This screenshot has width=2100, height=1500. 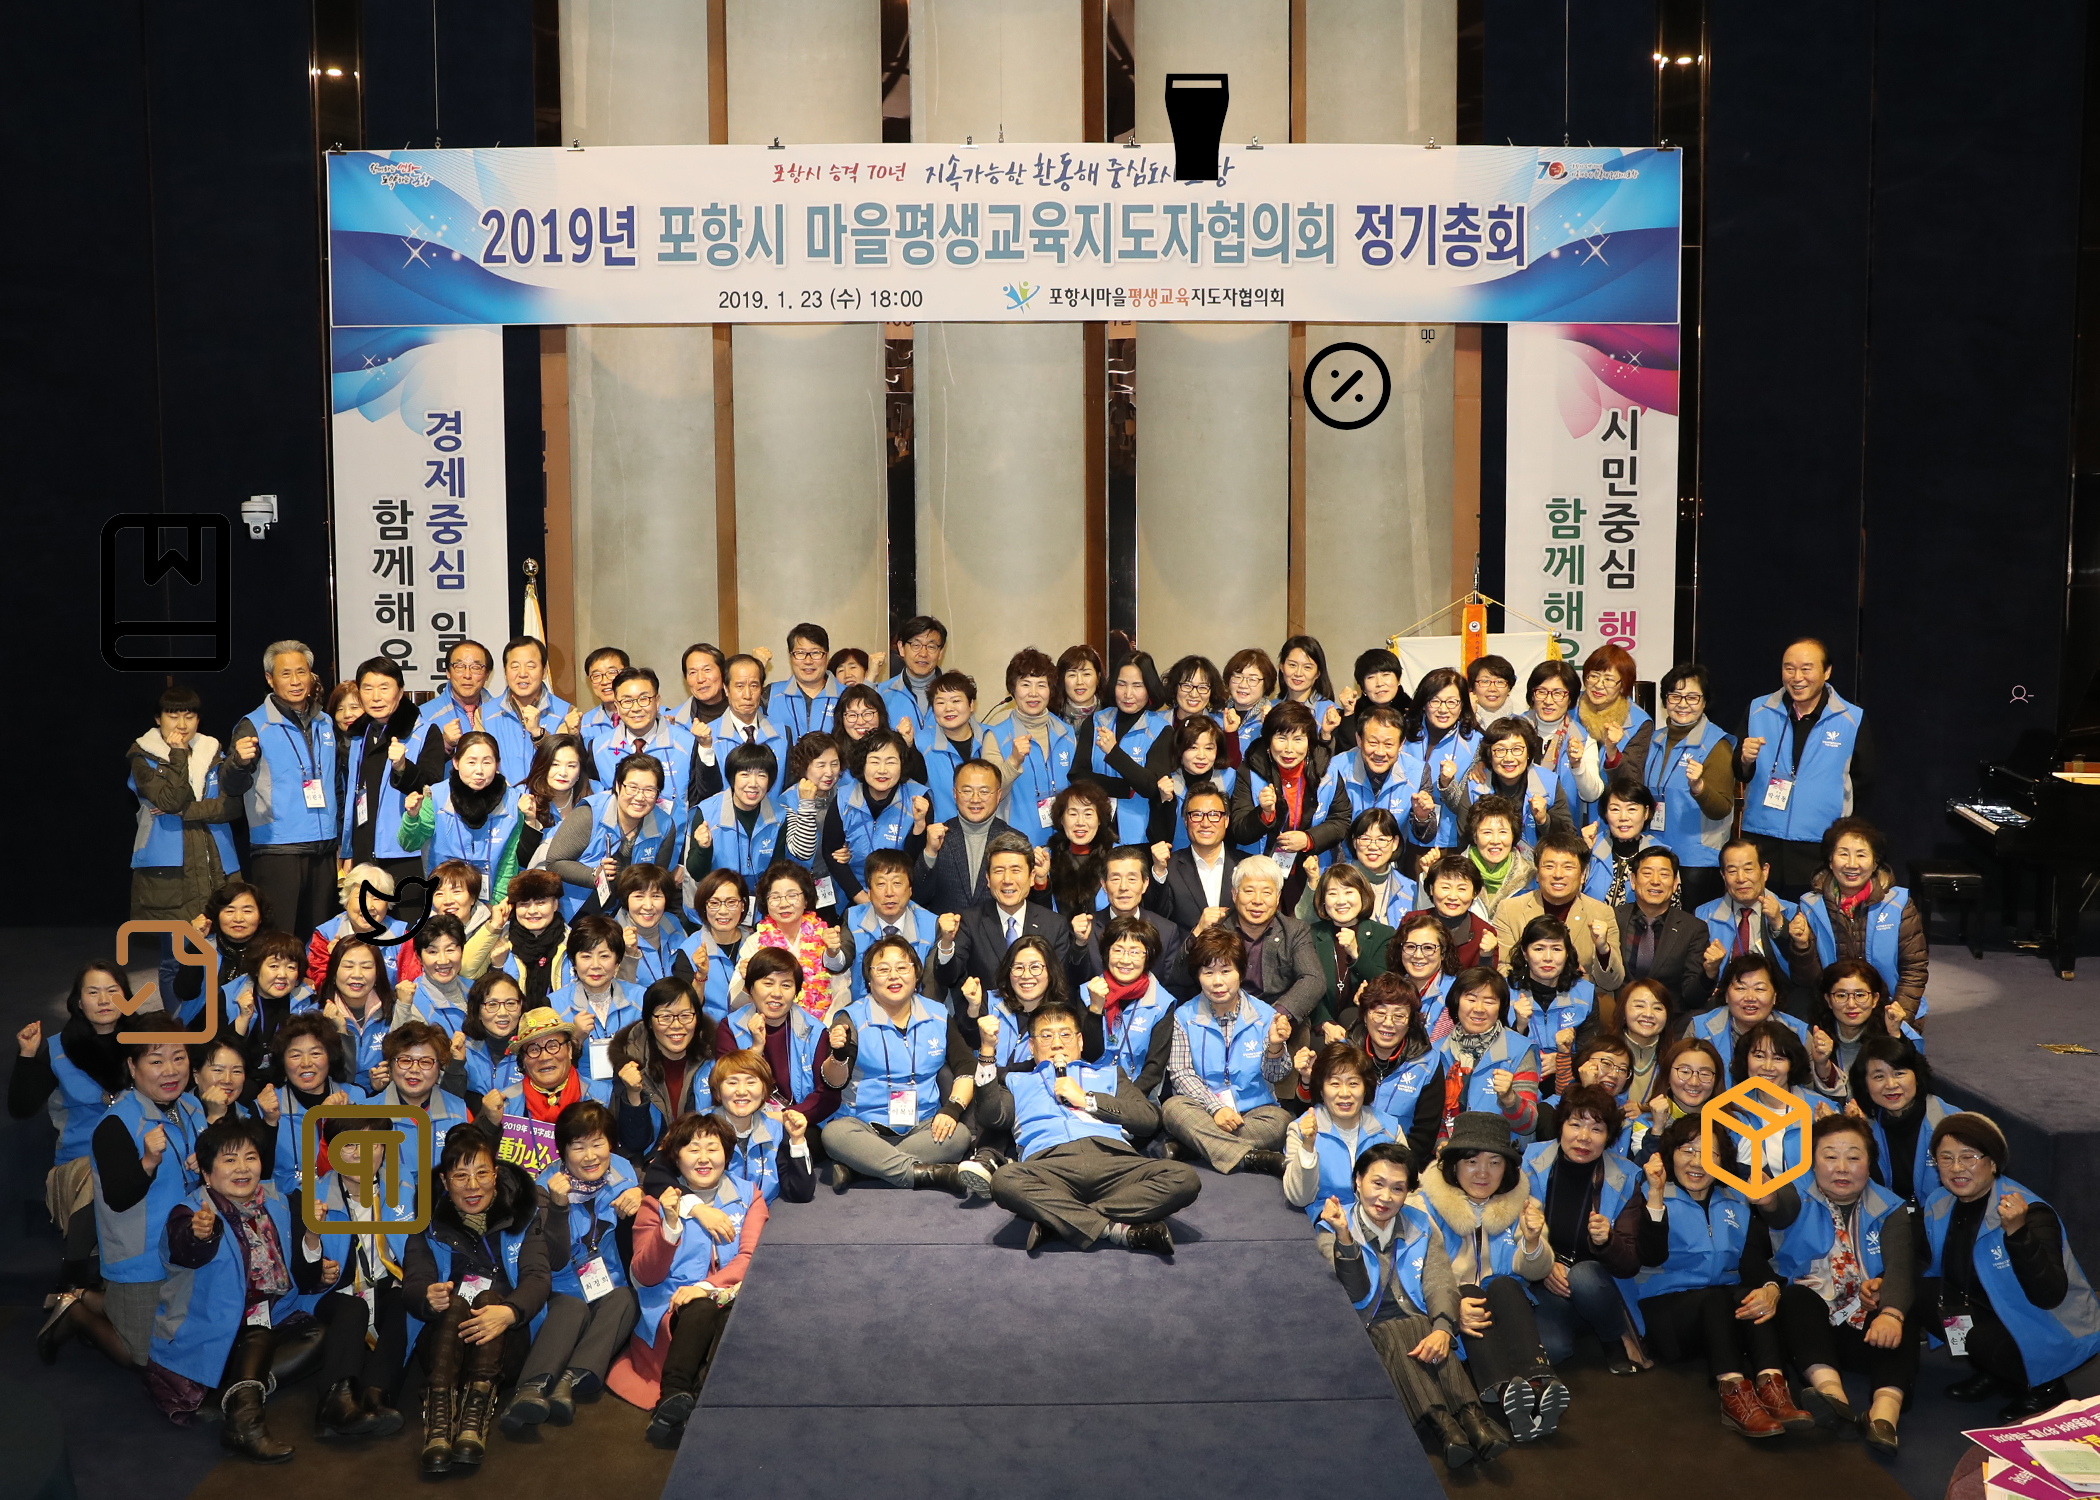 What do you see at coordinates (1347, 386) in the screenshot?
I see `view available discounts or promotions` at bounding box center [1347, 386].